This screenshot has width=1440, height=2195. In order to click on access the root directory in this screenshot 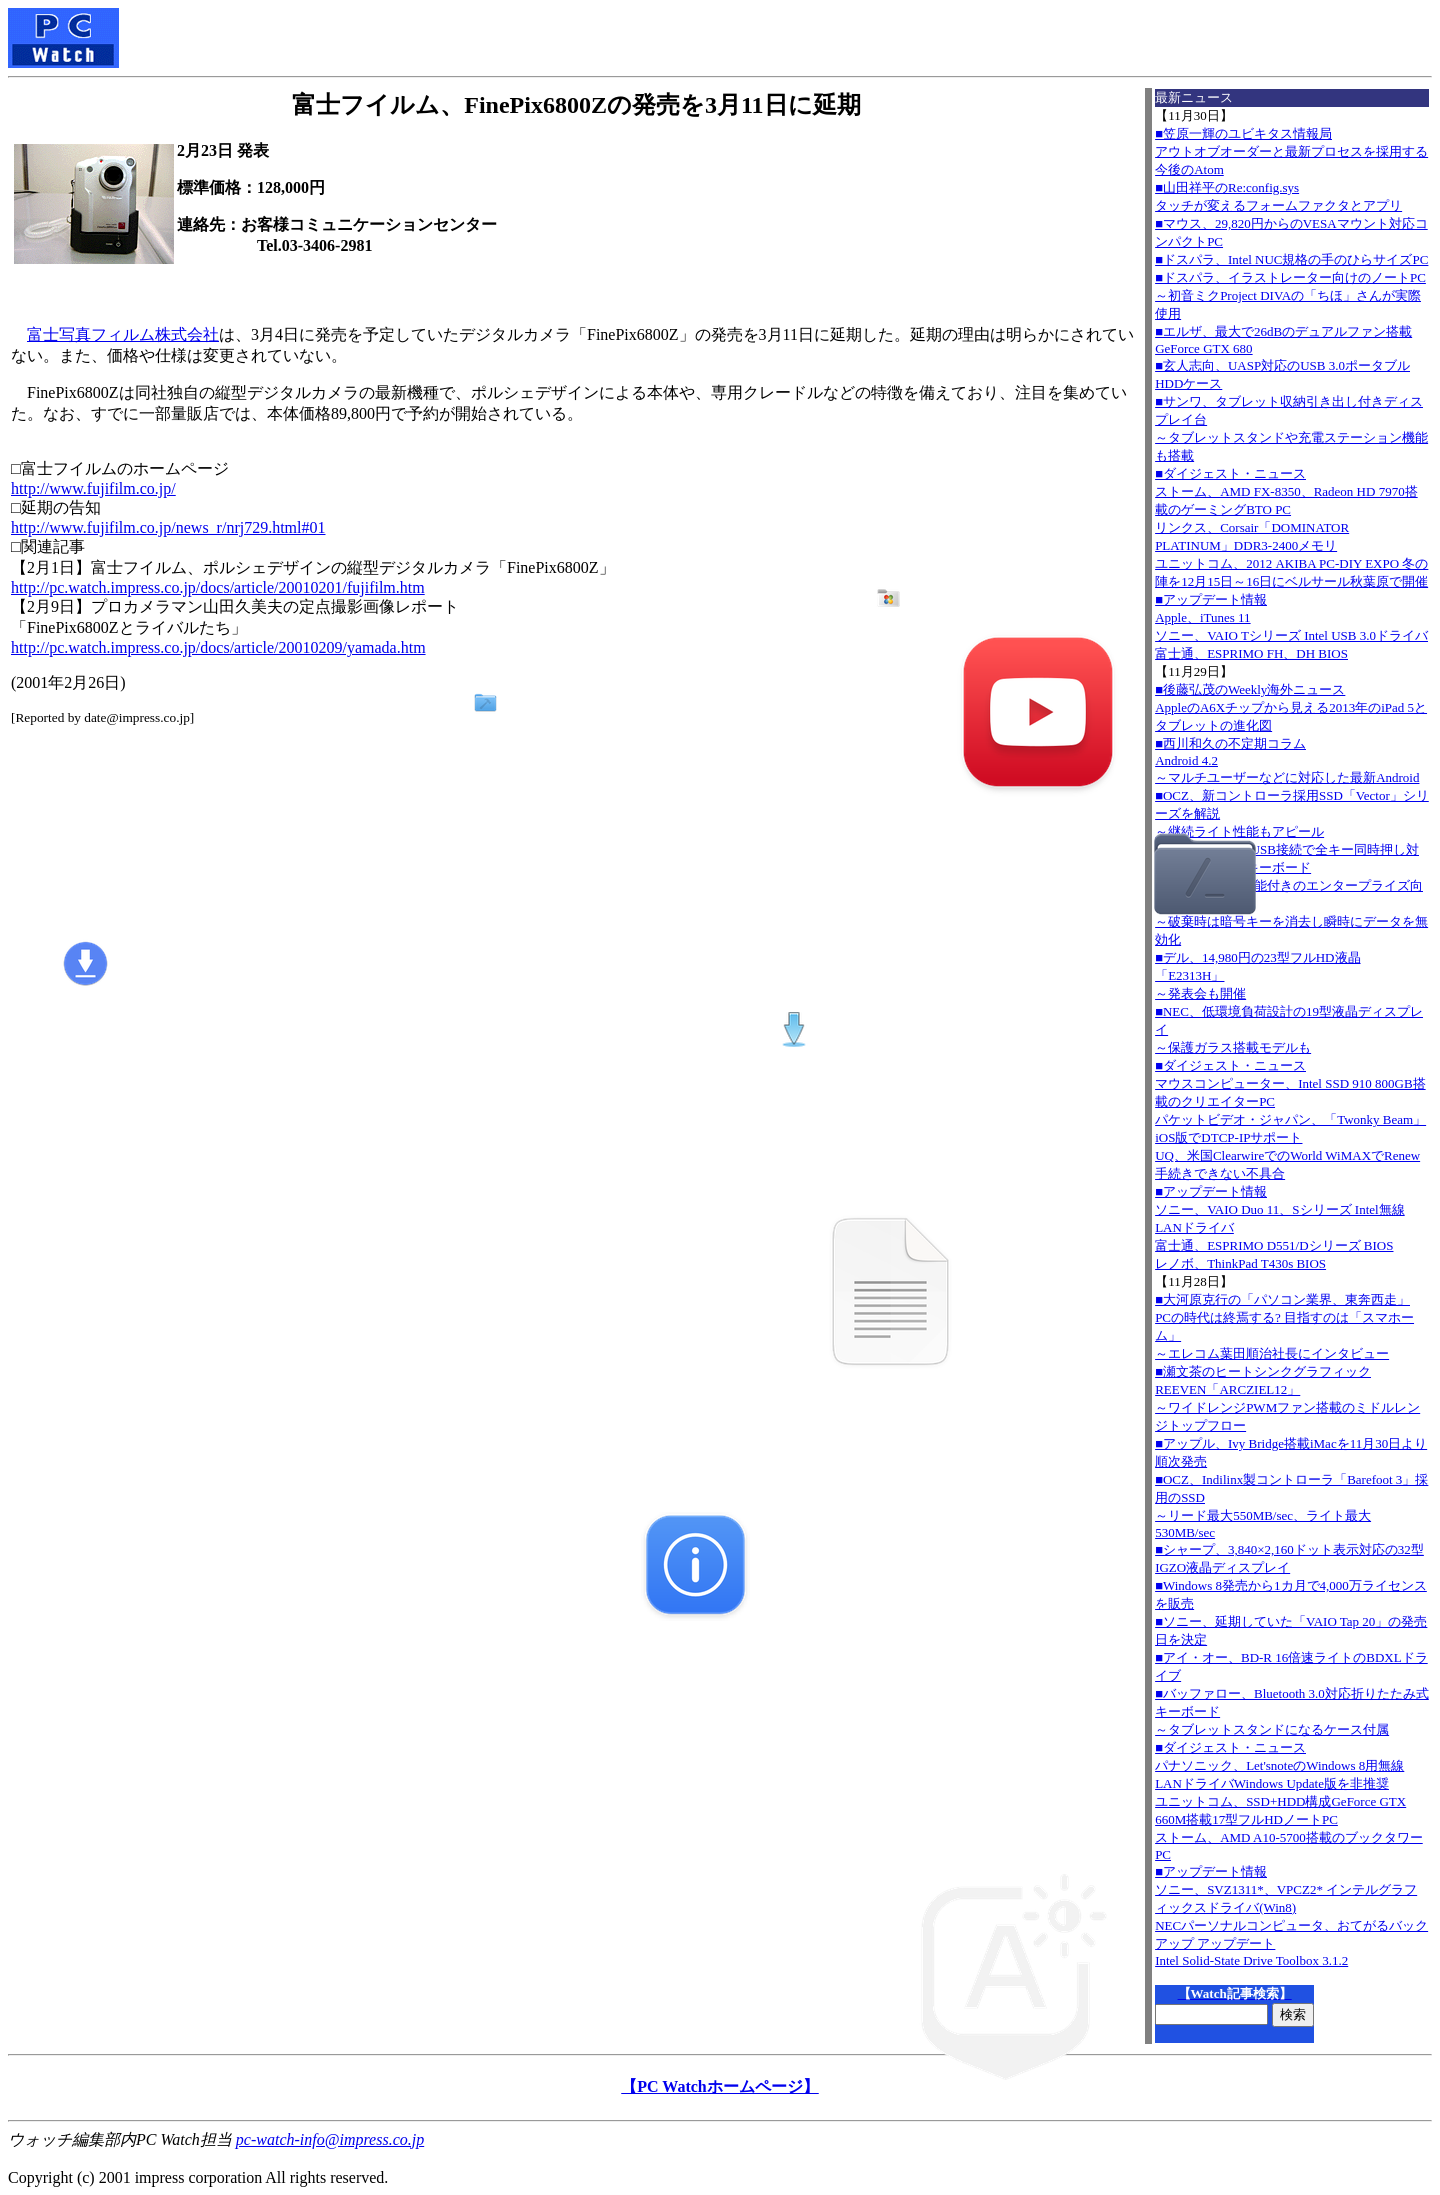, I will do `click(1205, 874)`.